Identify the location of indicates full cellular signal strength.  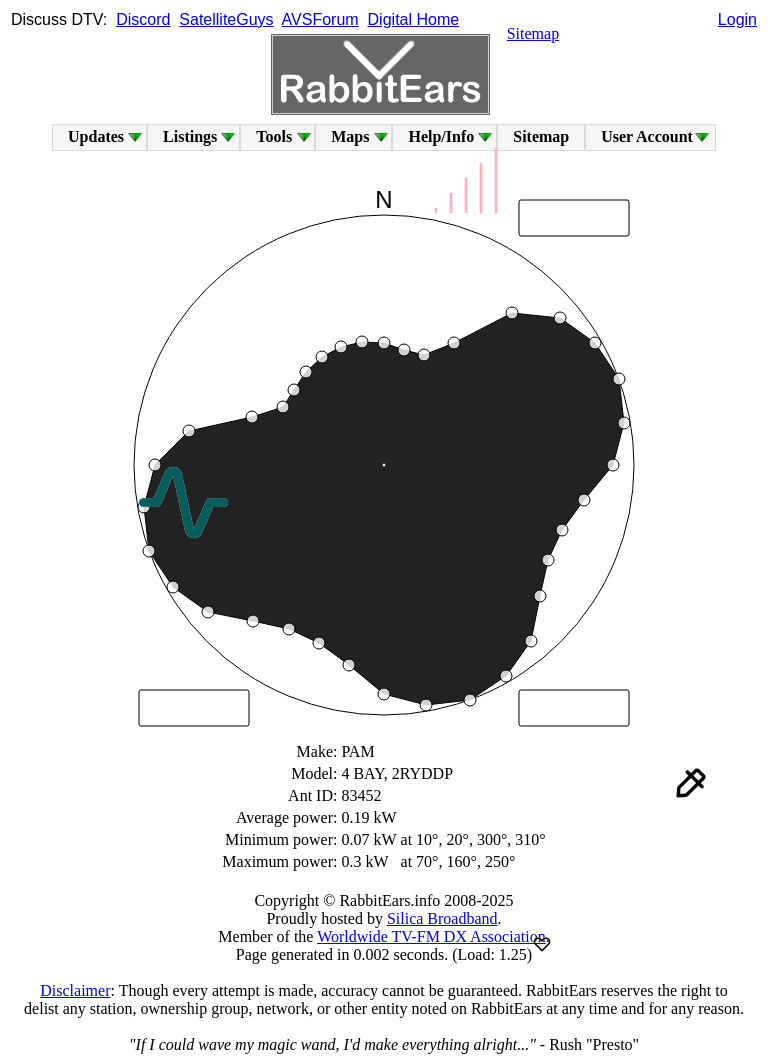
(469, 185).